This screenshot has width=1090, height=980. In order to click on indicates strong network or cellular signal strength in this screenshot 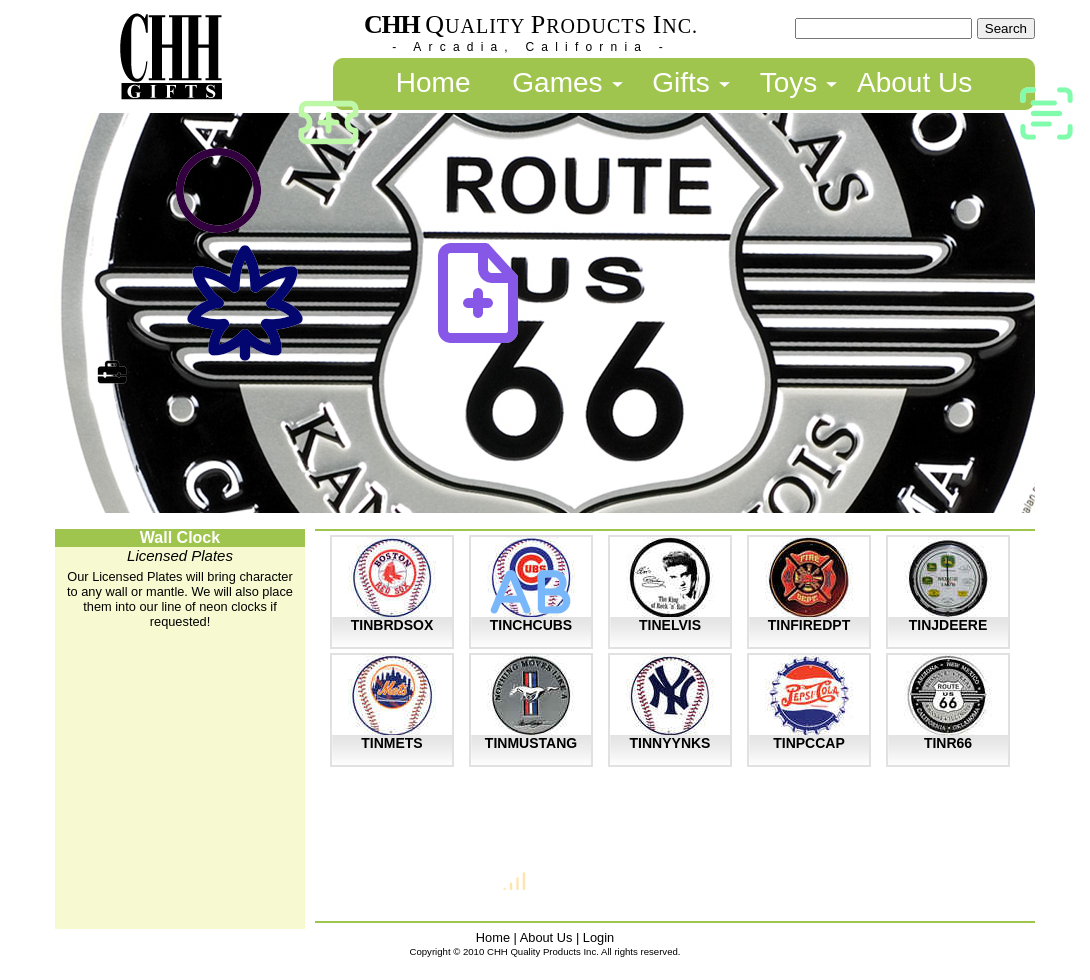, I will do `click(517, 878)`.